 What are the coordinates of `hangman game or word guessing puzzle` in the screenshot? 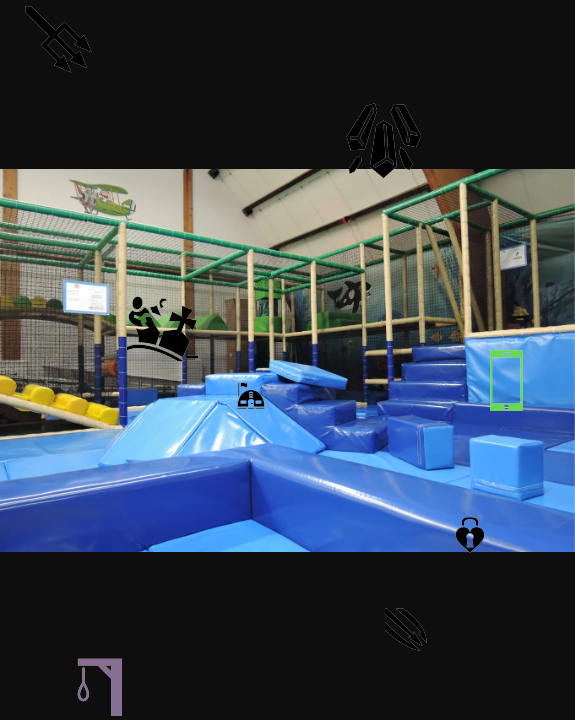 It's located at (99, 687).